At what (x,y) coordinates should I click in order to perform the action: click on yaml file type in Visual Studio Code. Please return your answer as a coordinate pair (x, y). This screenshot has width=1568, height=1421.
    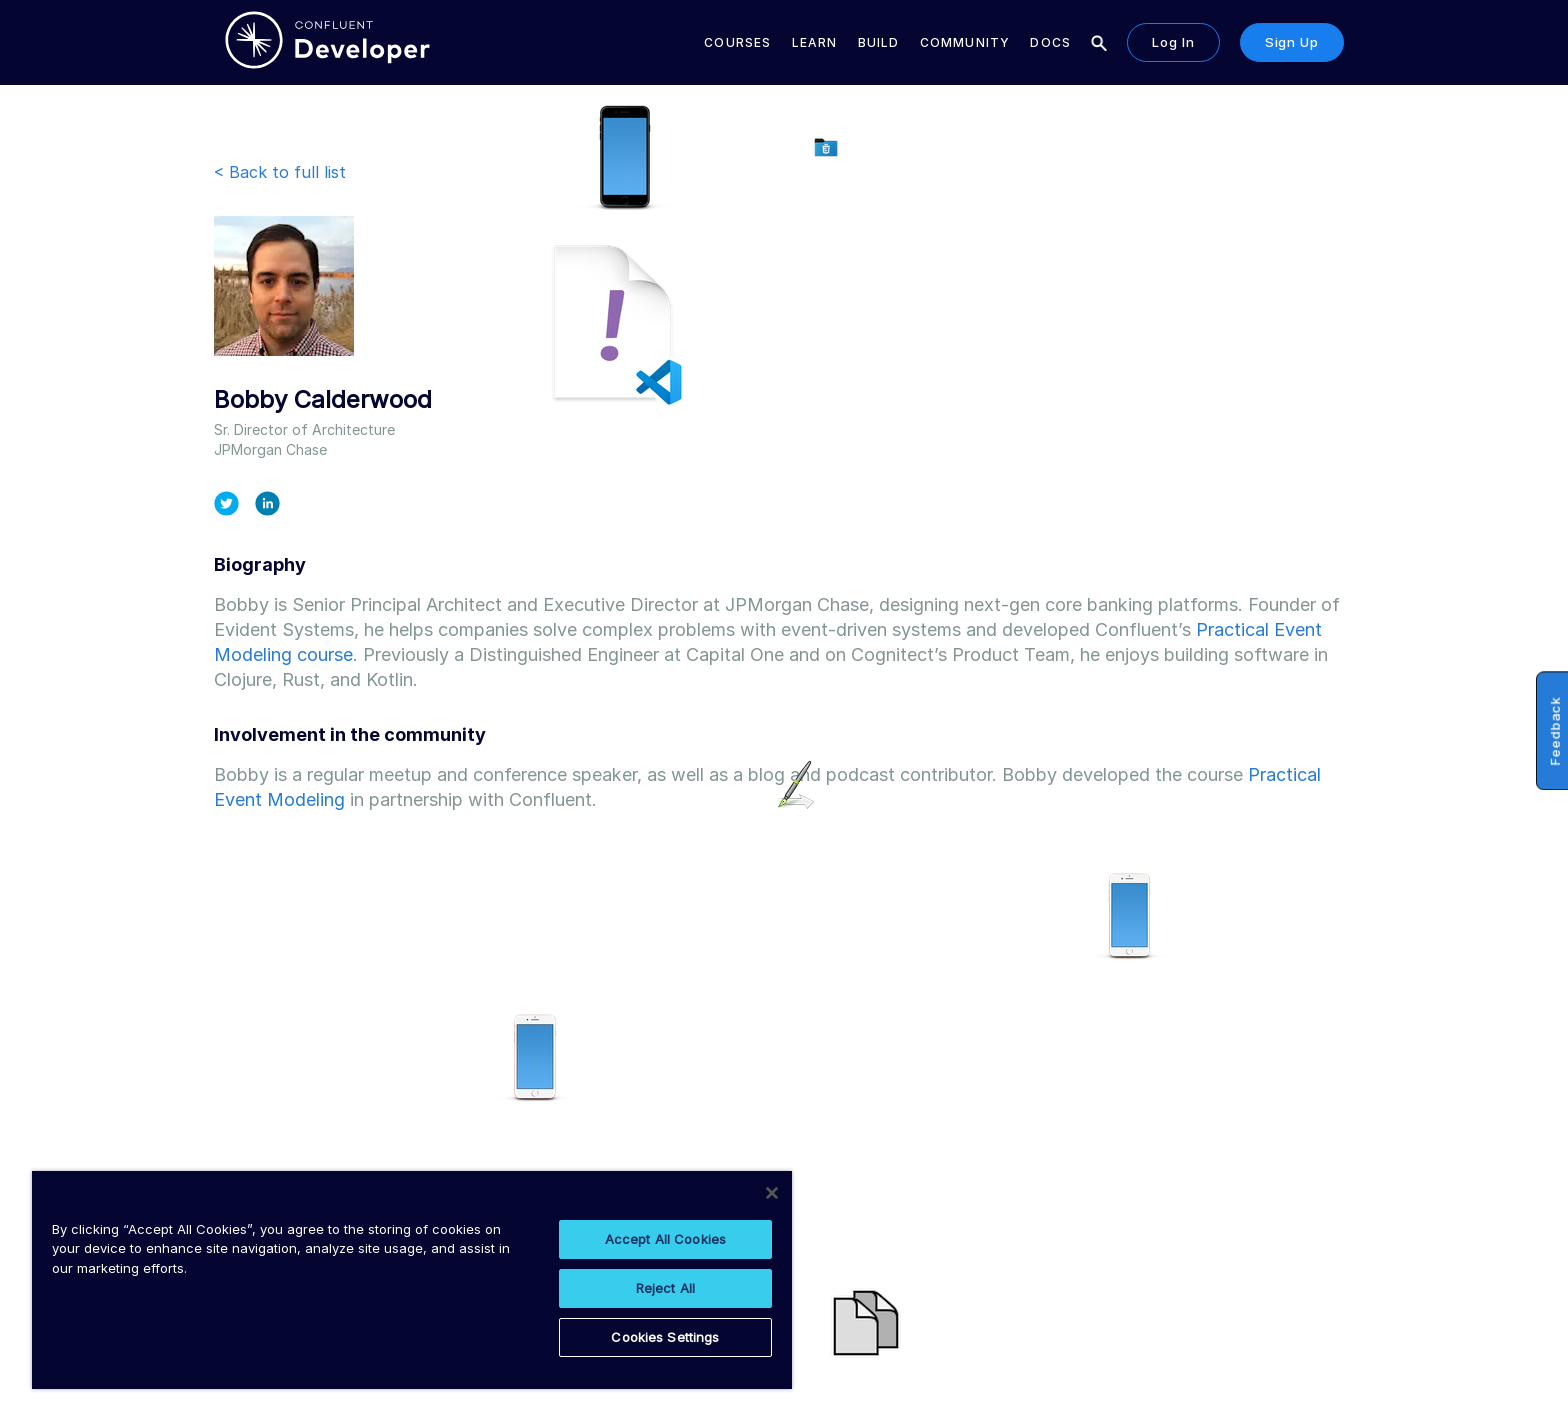
    Looking at the image, I should click on (612, 325).